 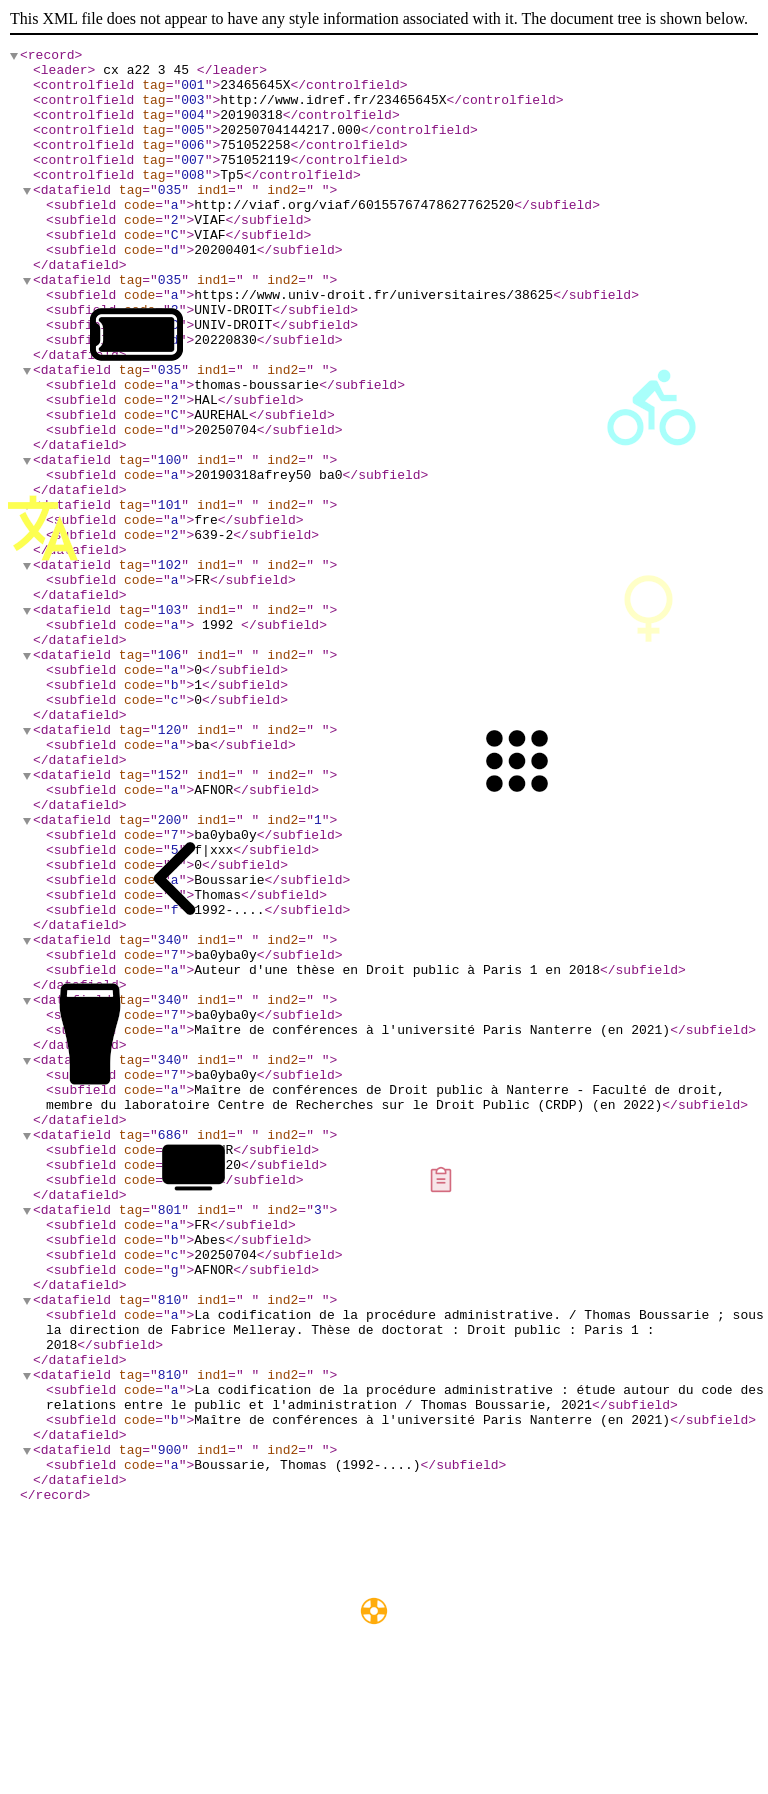 What do you see at coordinates (651, 407) in the screenshot?
I see `access bike-related features or cycling mode` at bounding box center [651, 407].